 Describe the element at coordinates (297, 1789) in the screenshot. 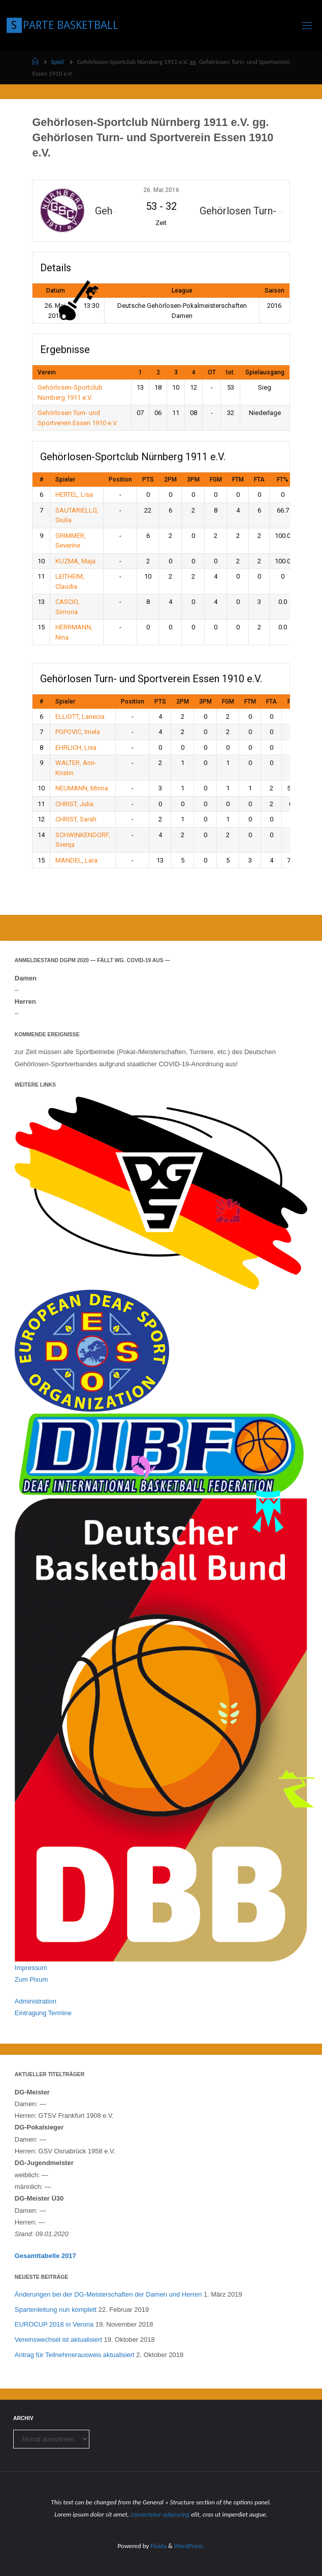

I see `start a road trip or journey mode` at that location.